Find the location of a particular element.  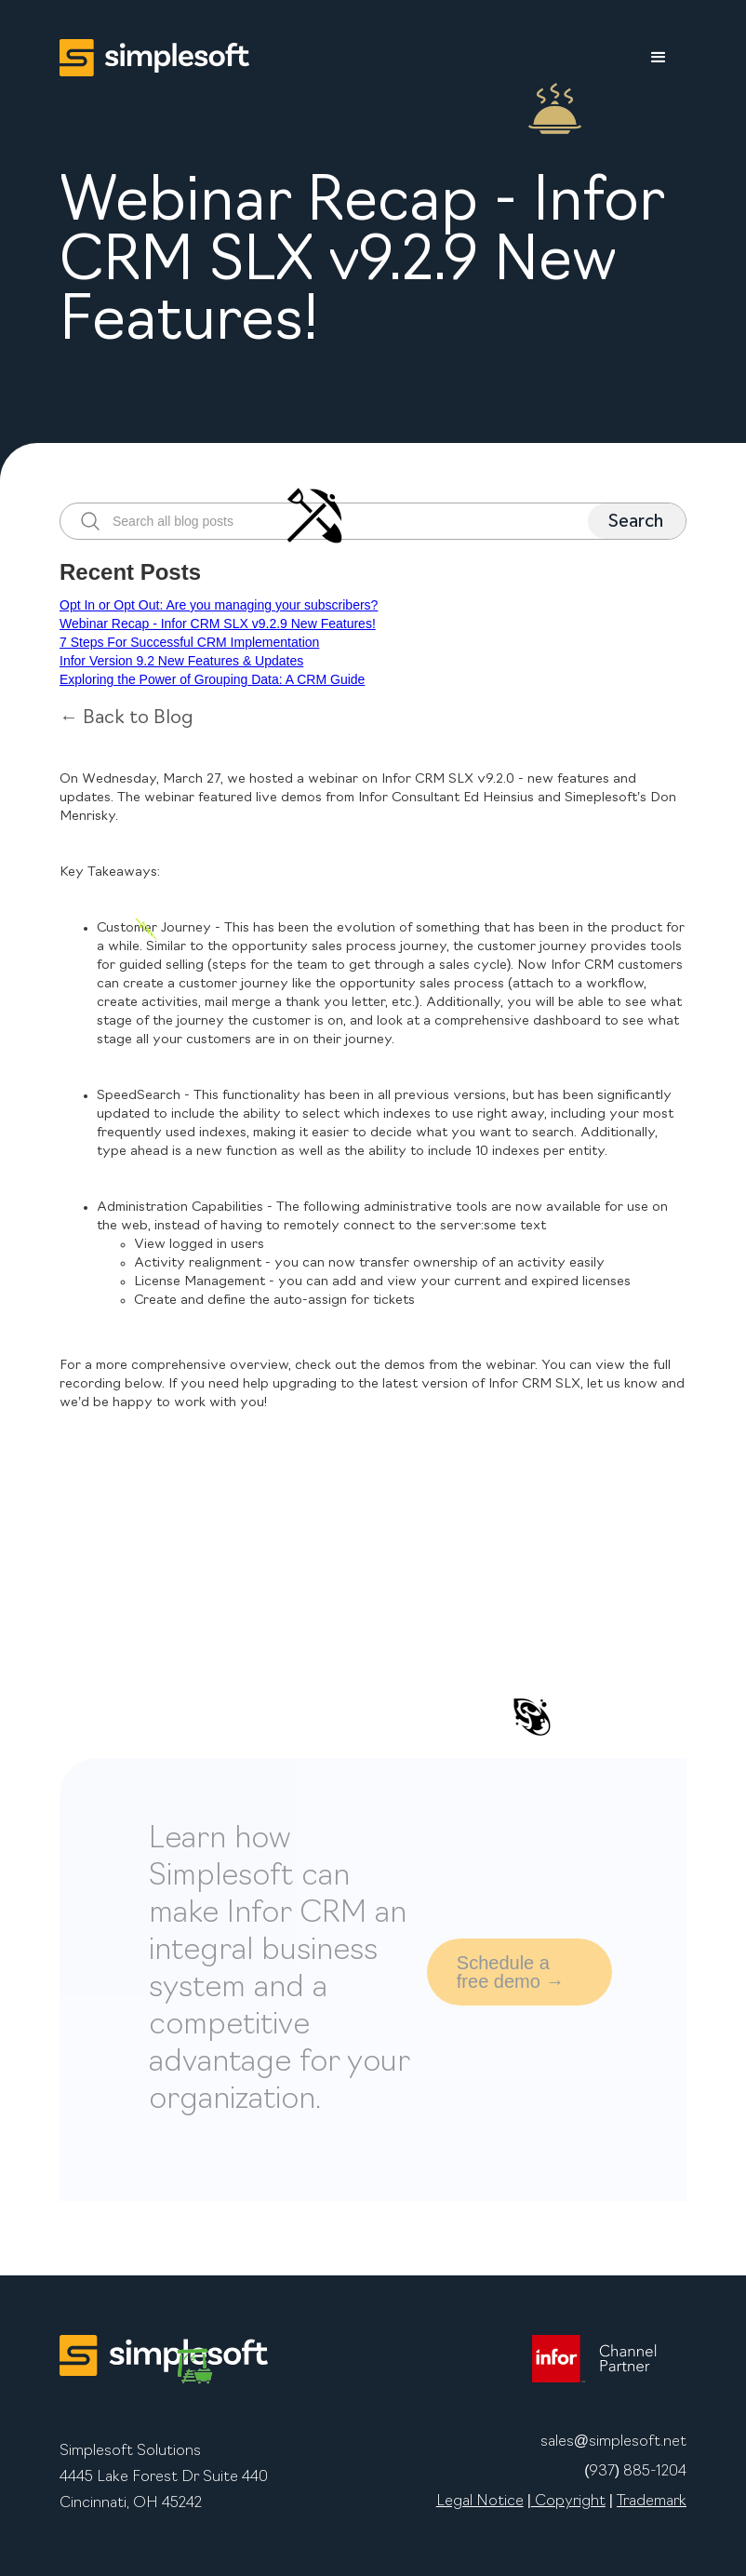

dig-dug game icon is located at coordinates (314, 516).